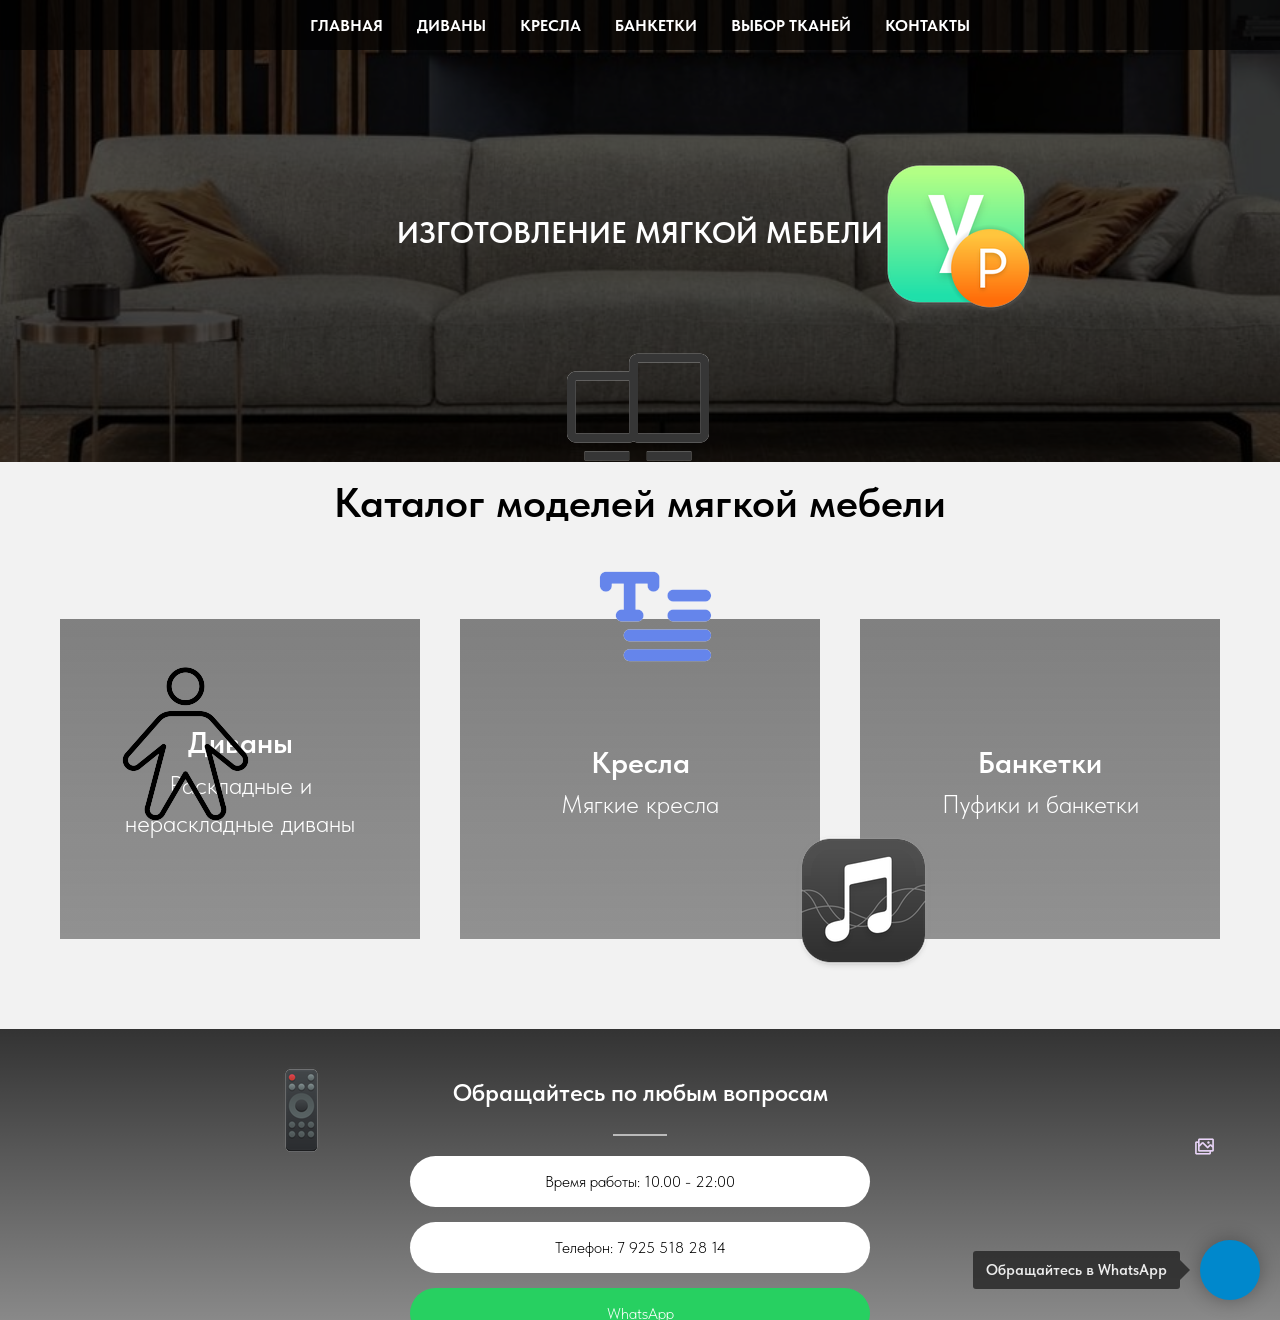 Image resolution: width=1280 pixels, height=1320 pixels. I want to click on view article in new york times format, so click(653, 613).